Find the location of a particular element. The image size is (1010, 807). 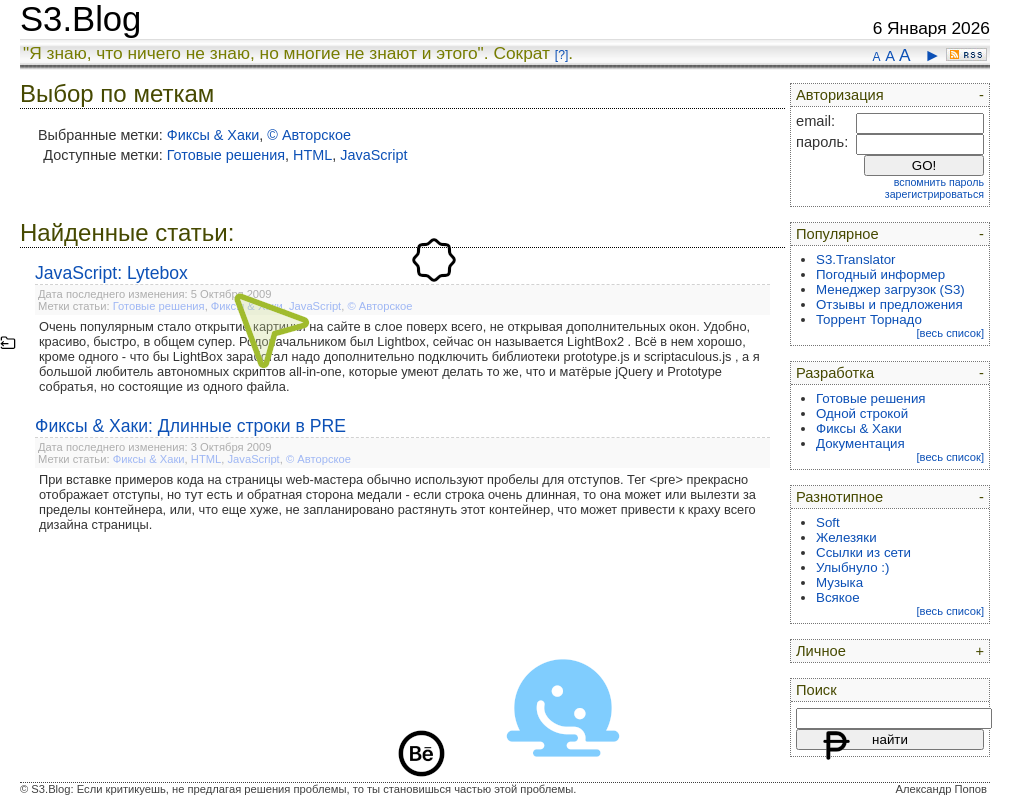

indicates a verified or certified status is located at coordinates (434, 260).